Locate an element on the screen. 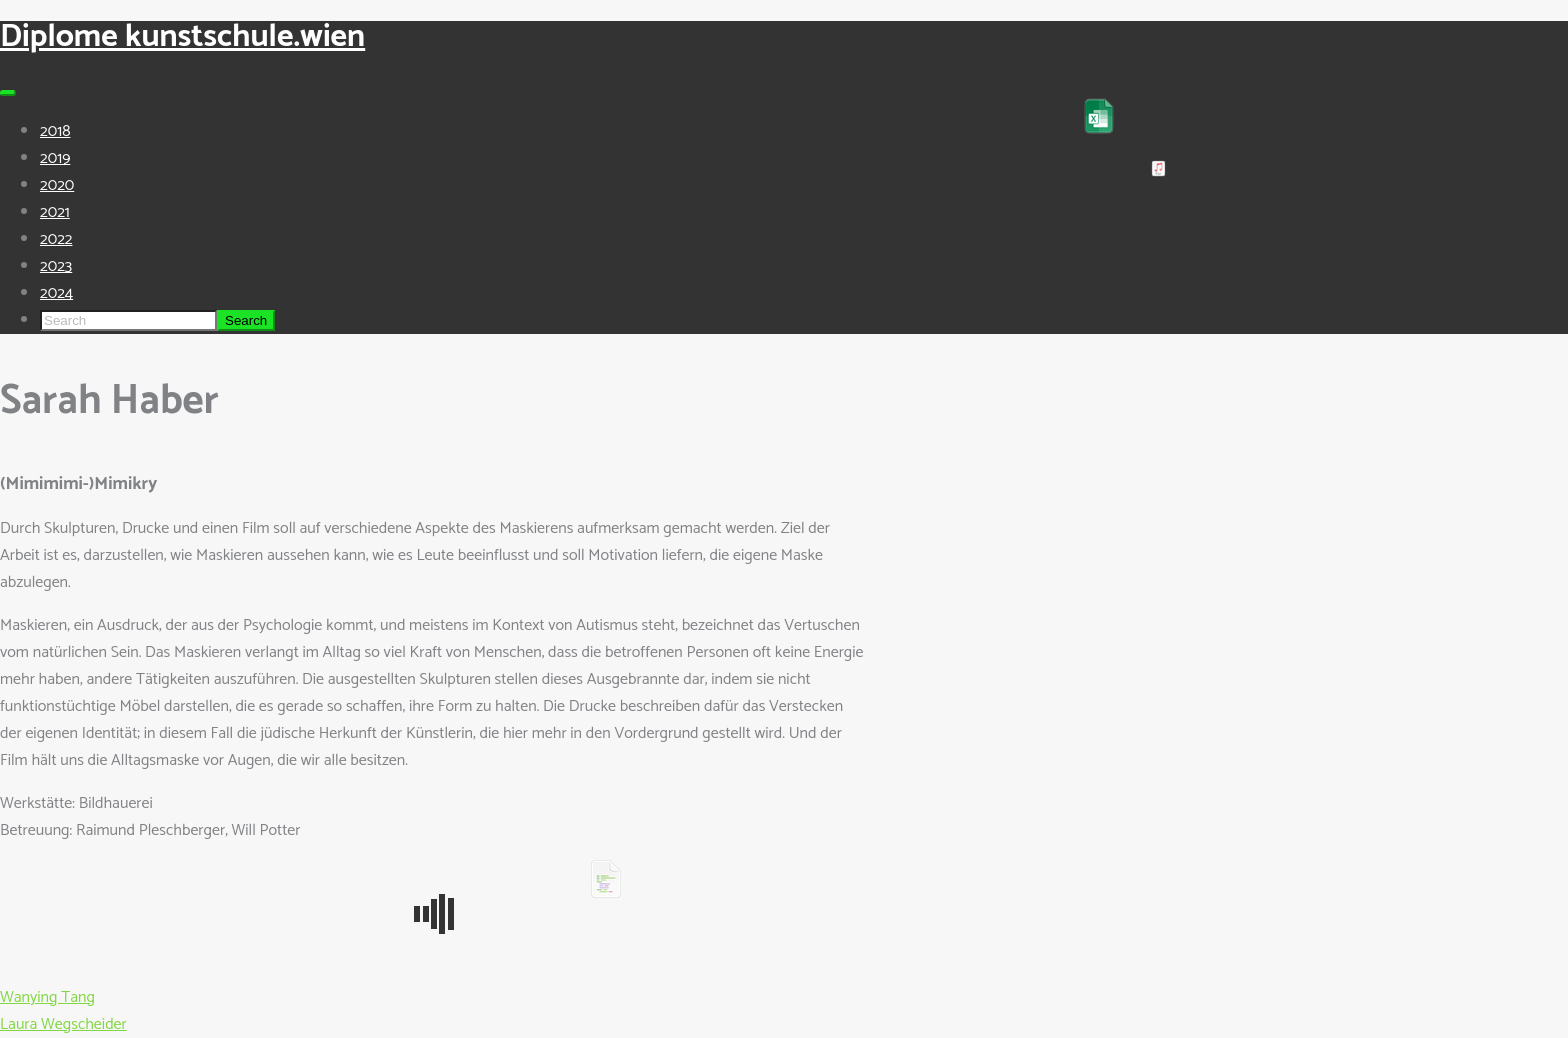 The image size is (1568, 1038). a COBOL source code file is located at coordinates (606, 879).